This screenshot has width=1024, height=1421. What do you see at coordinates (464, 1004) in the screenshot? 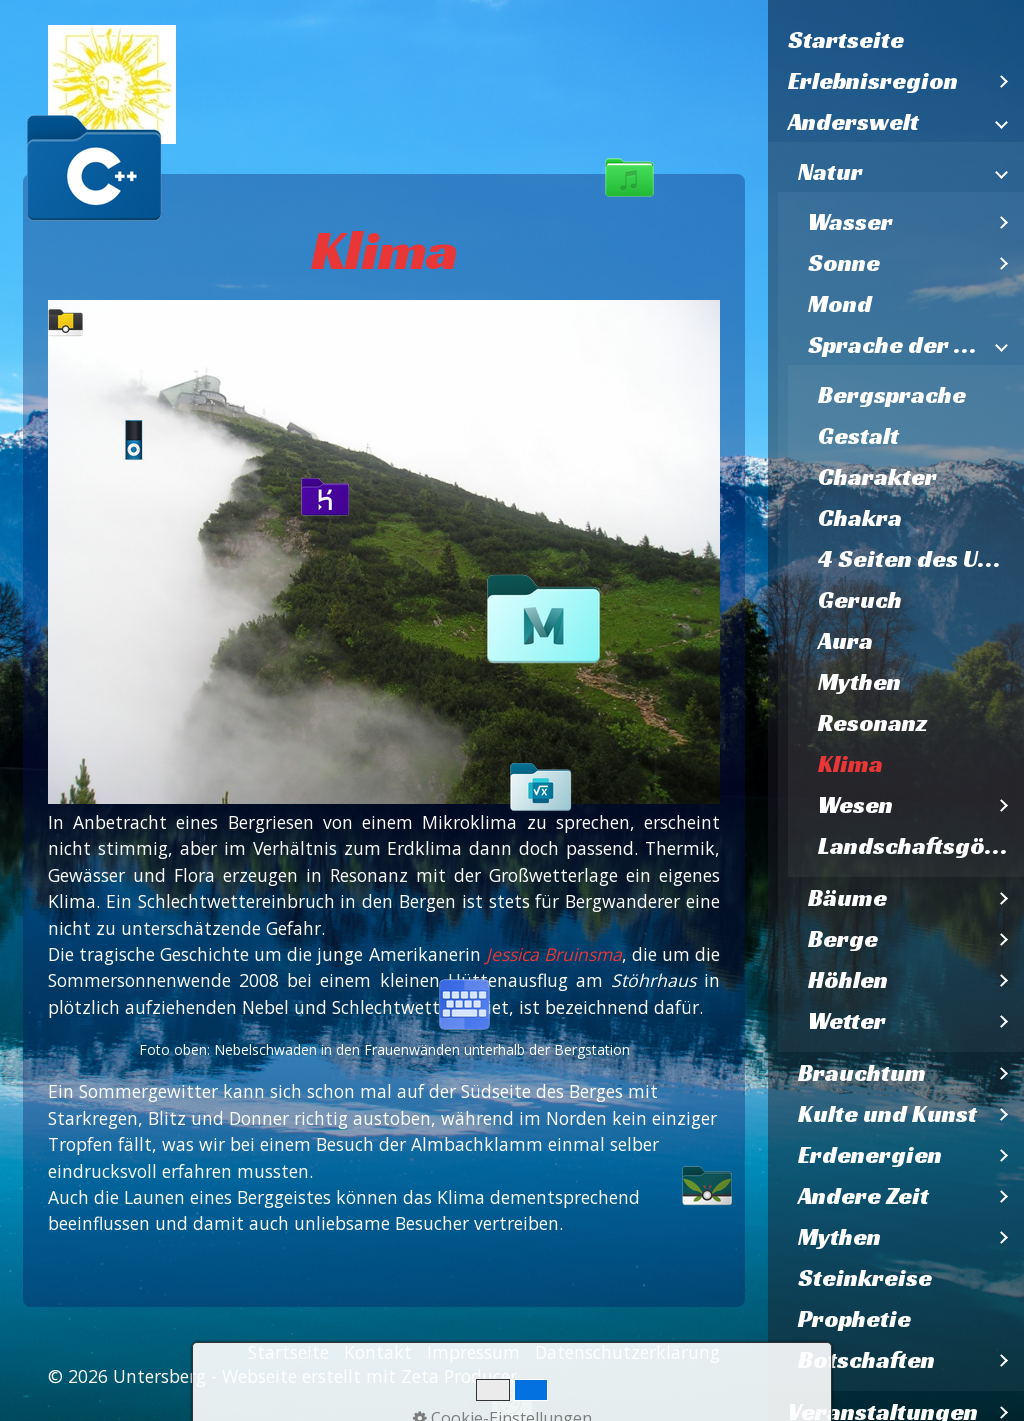
I see `access keyboard and input device settings` at bounding box center [464, 1004].